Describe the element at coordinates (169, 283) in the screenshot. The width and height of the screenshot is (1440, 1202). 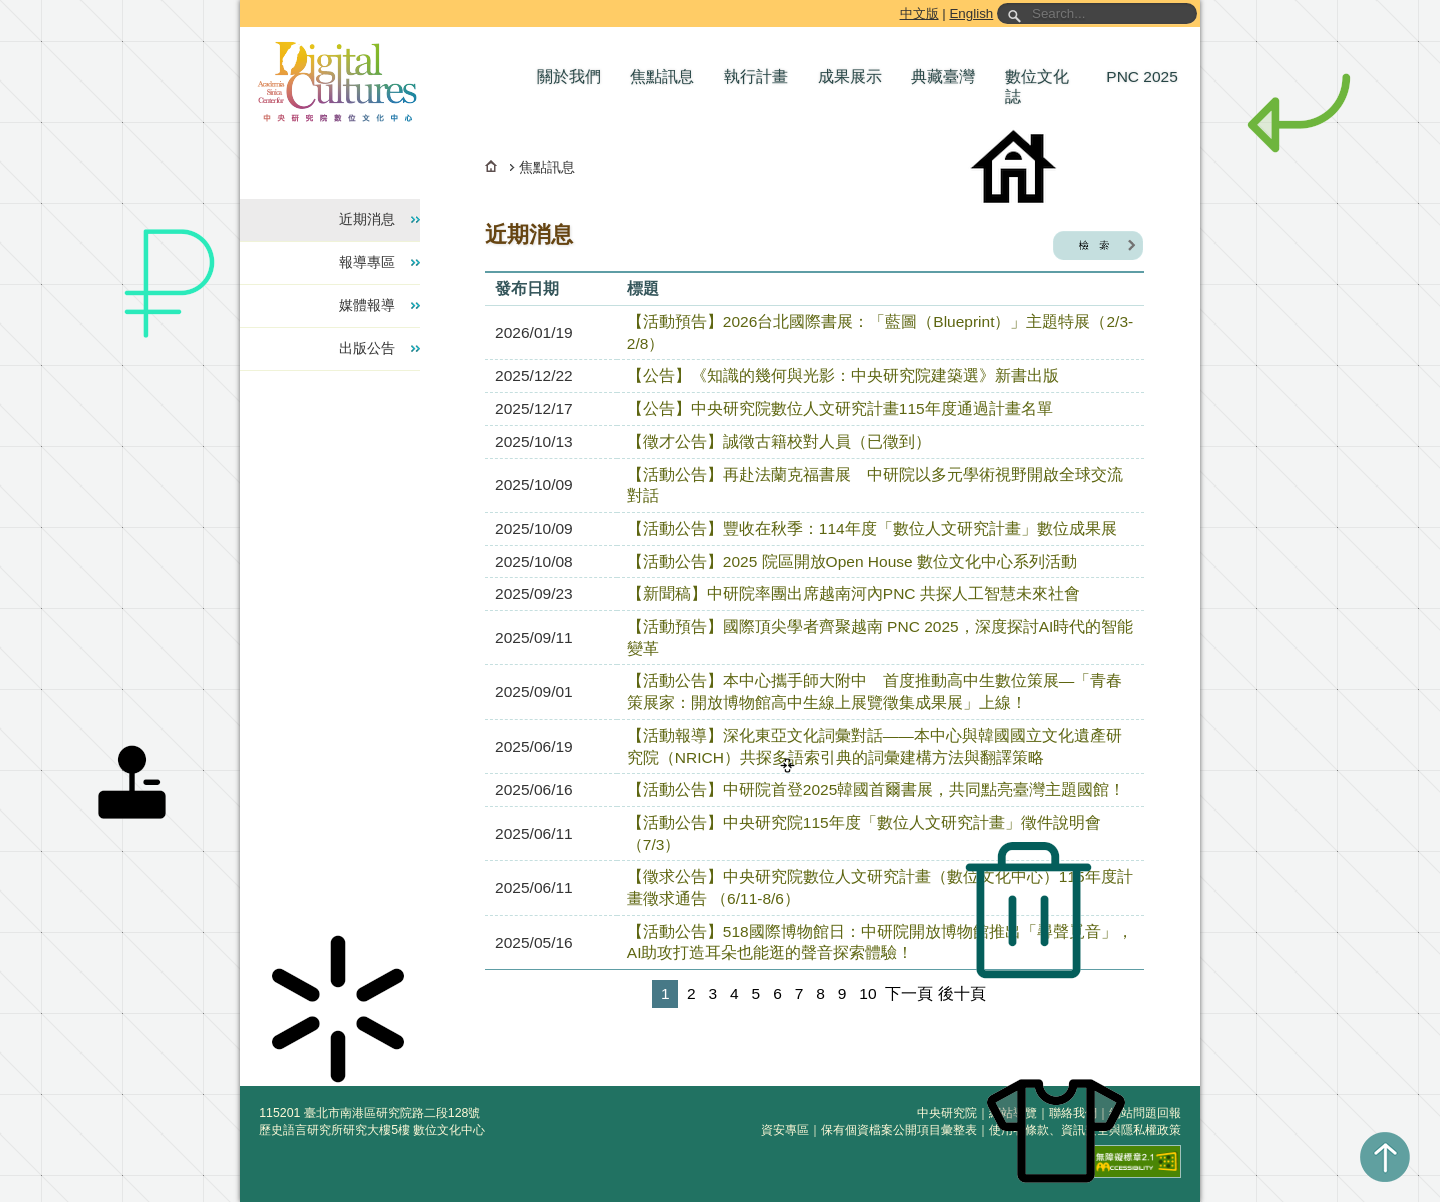
I see `indicates Russian ruble currency` at that location.